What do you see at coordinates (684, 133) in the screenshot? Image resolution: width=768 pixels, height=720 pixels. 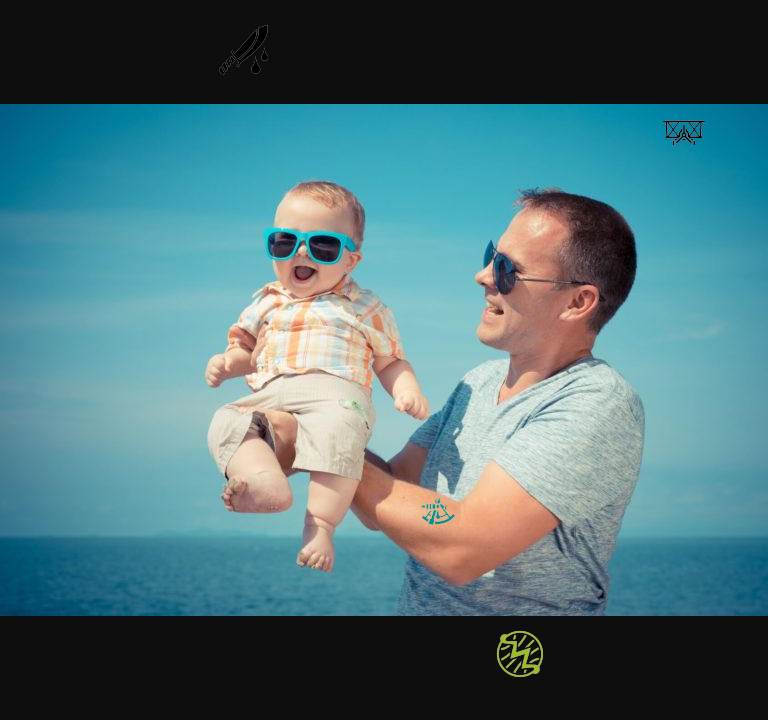 I see `access flight or aviation games` at bounding box center [684, 133].